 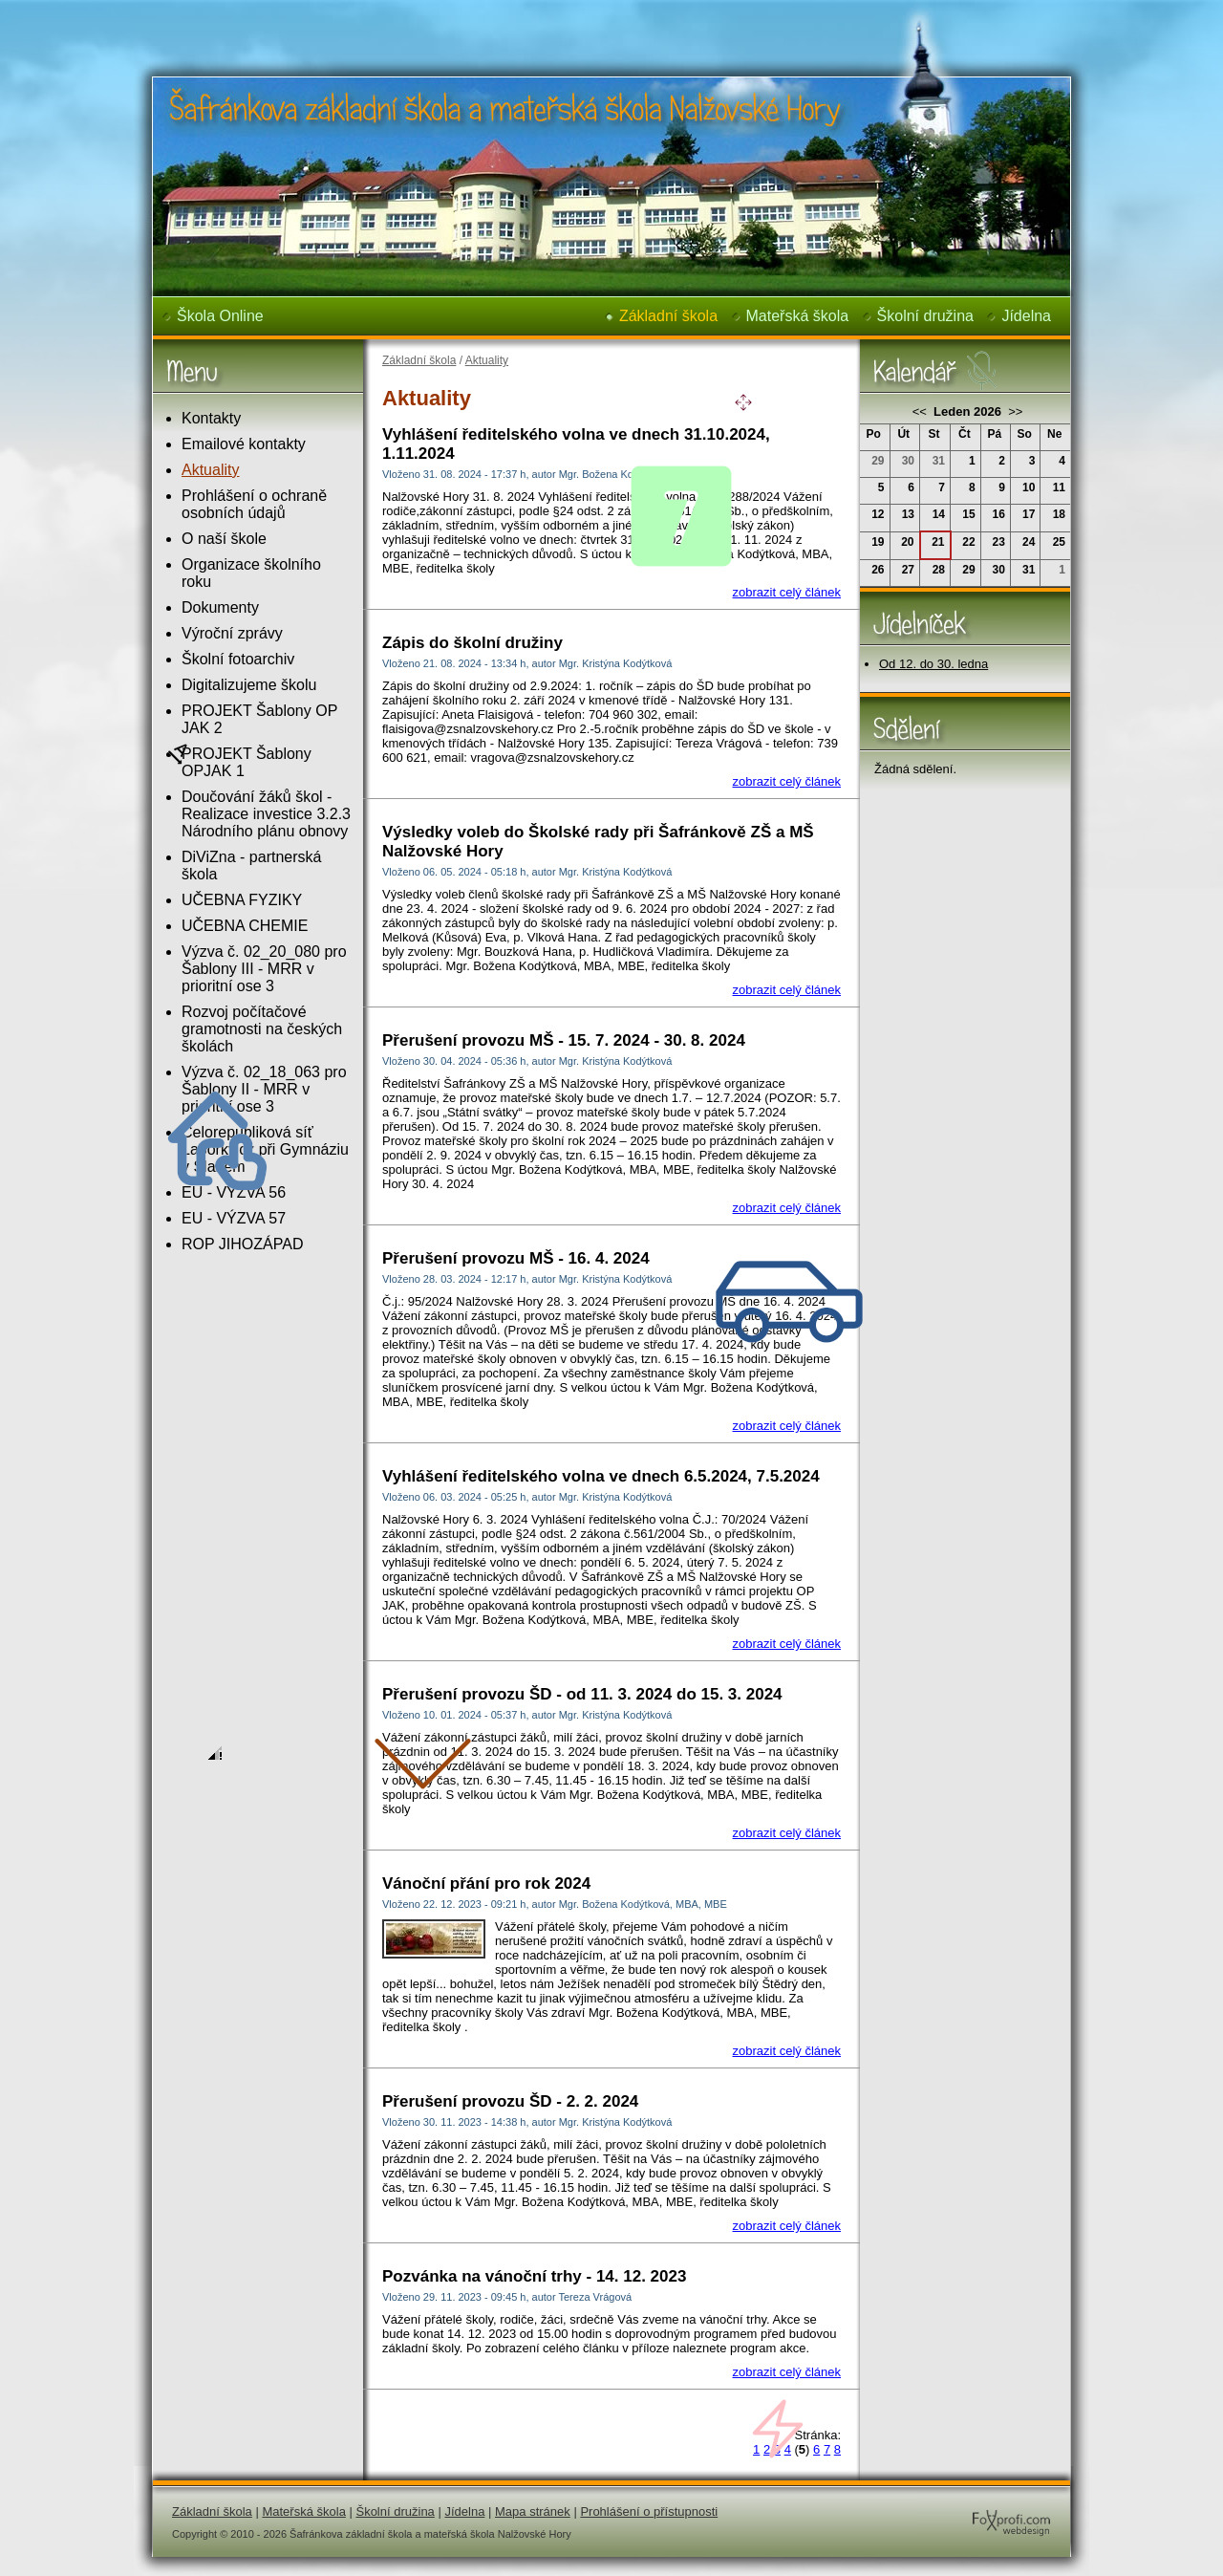 What do you see at coordinates (215, 1753) in the screenshot?
I see `indicates weak cellular signal with no internet connection` at bounding box center [215, 1753].